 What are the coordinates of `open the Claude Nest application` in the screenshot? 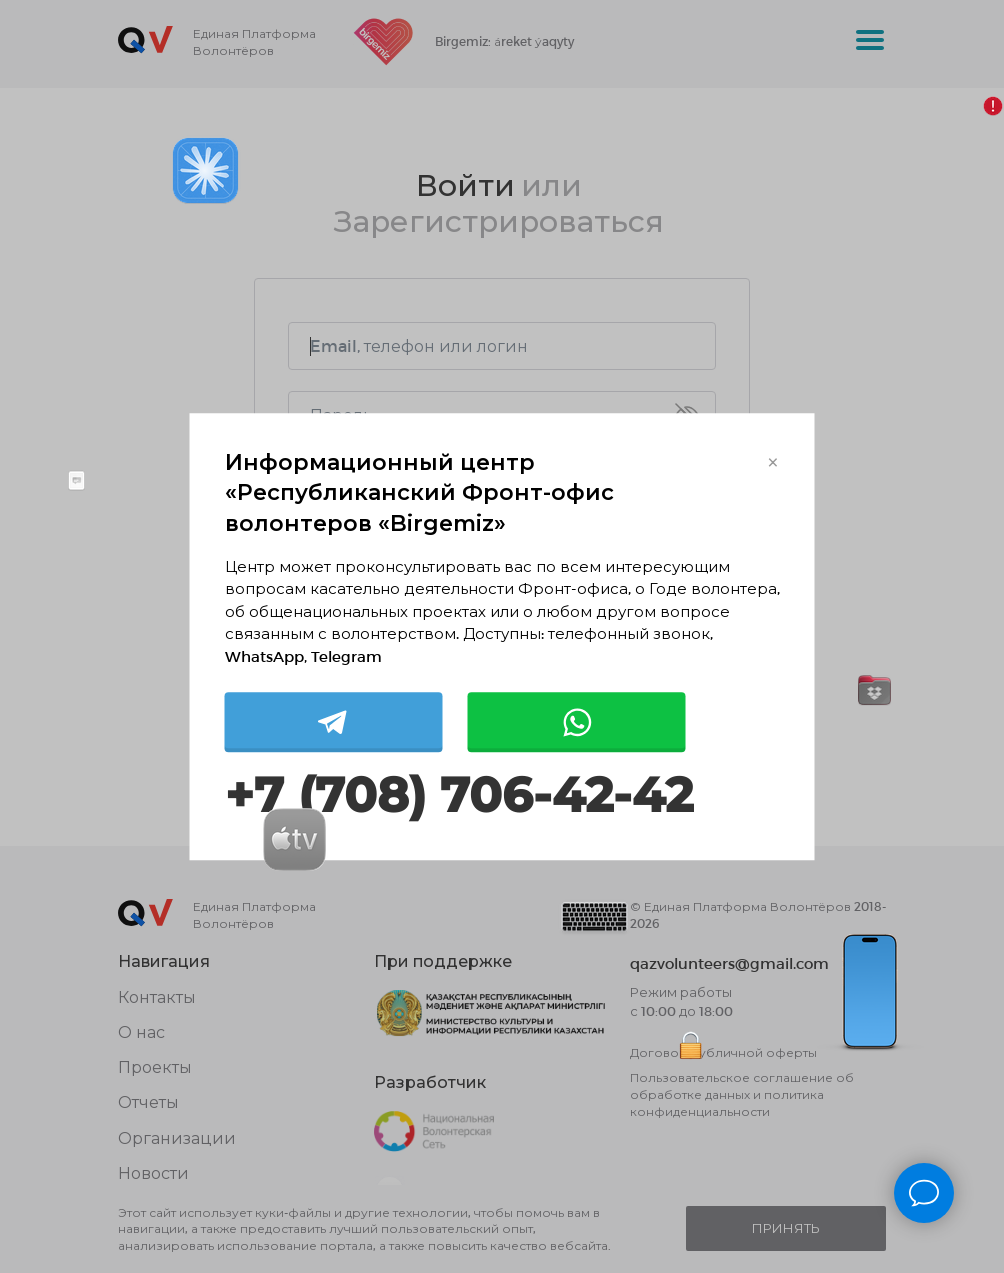 It's located at (205, 170).